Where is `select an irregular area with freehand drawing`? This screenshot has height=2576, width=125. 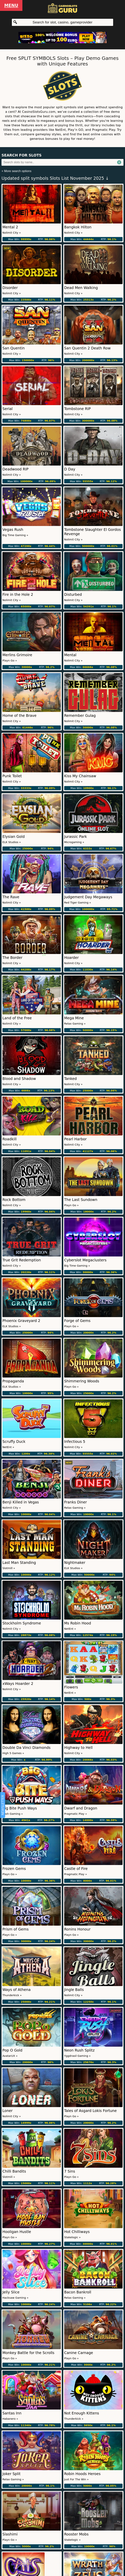 select an irregular area with freehand drawing is located at coordinates (52, 939).